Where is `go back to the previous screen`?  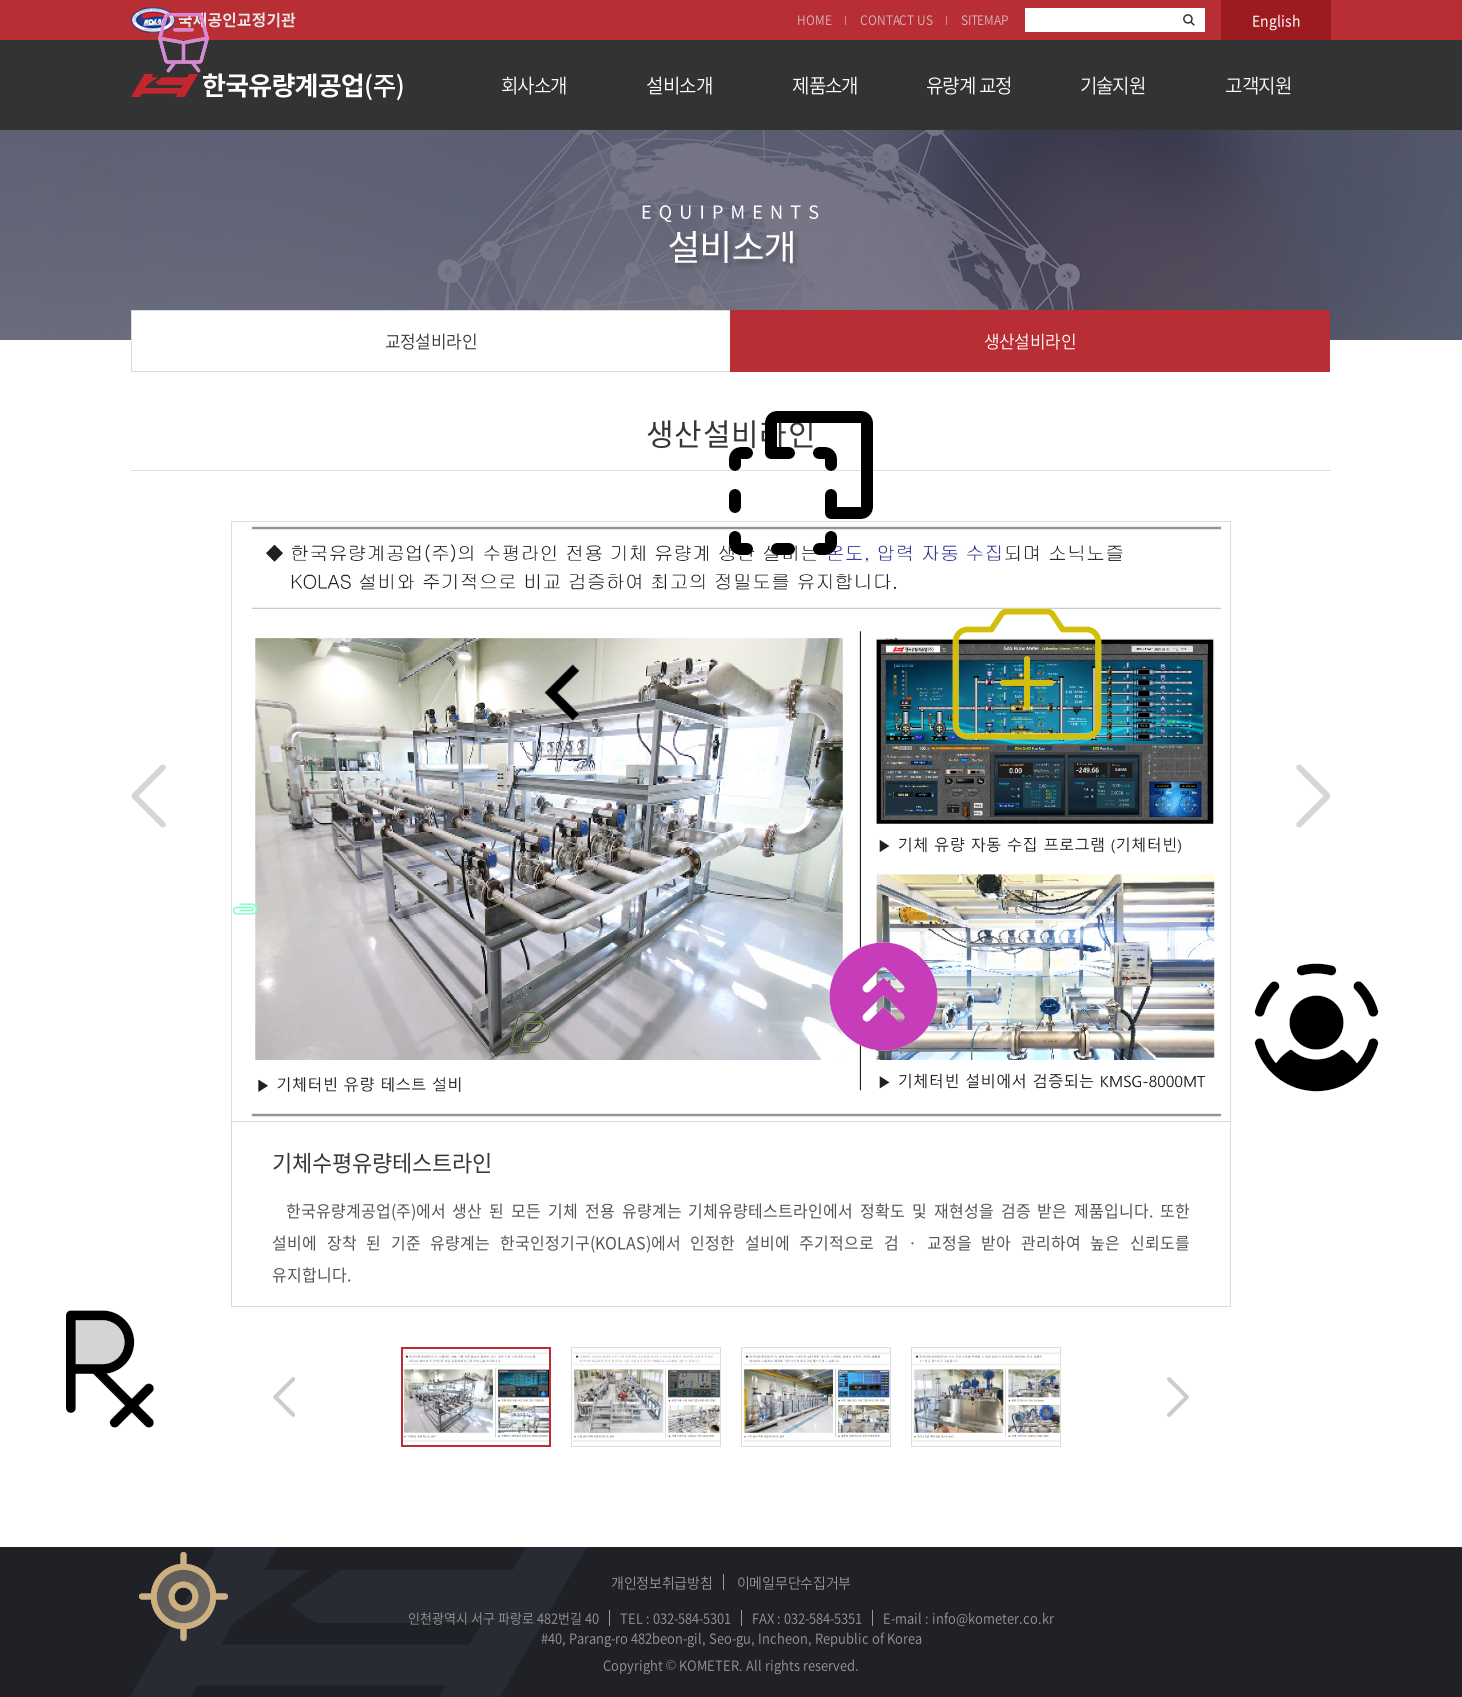 go back to the previous screen is located at coordinates (562, 692).